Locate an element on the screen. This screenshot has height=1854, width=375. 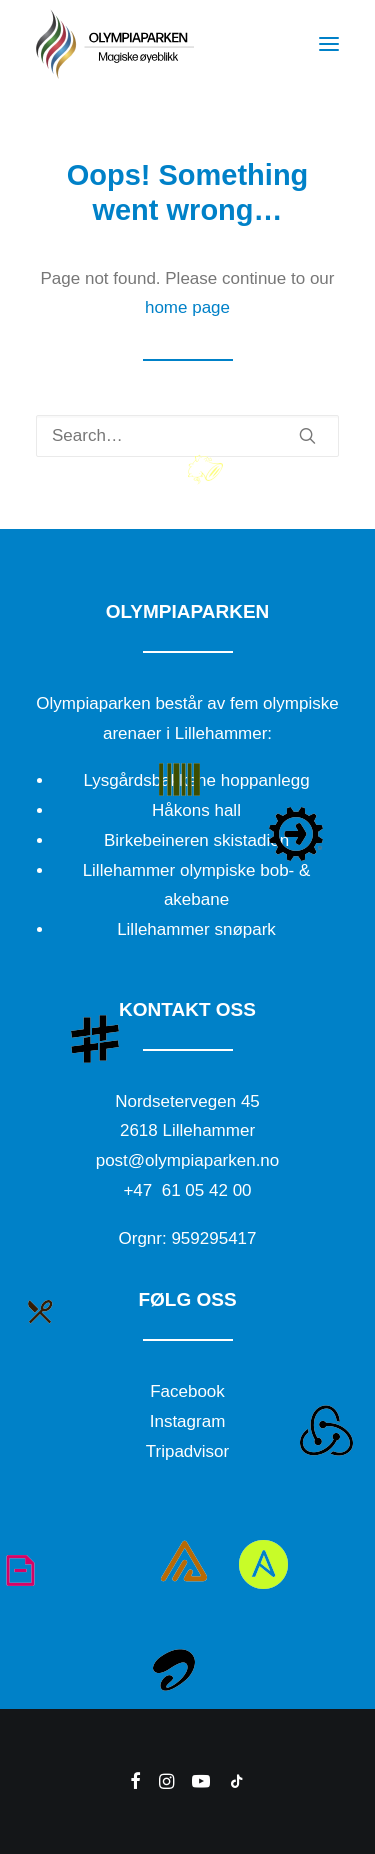
Redux state management library logo is located at coordinates (326, 1430).